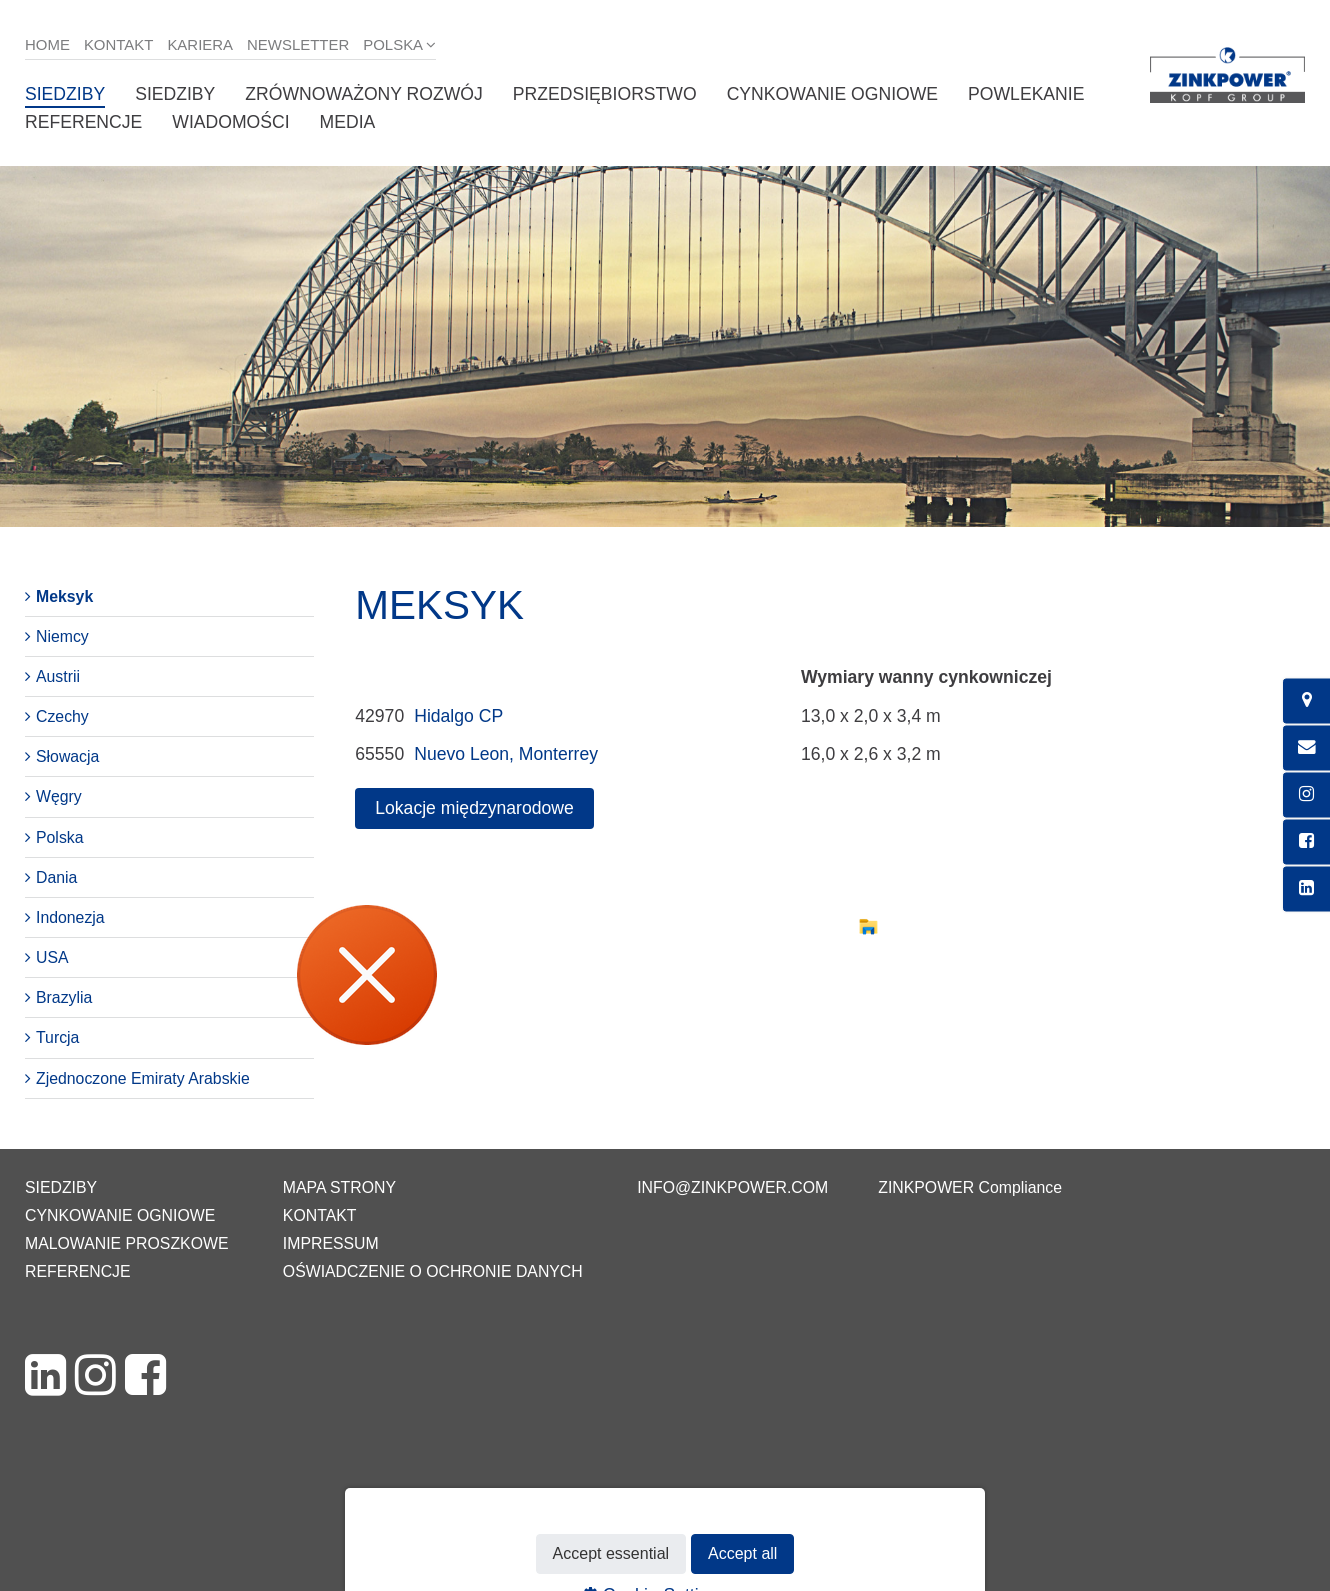  What do you see at coordinates (367, 975) in the screenshot?
I see `indicates an error or failed action` at bounding box center [367, 975].